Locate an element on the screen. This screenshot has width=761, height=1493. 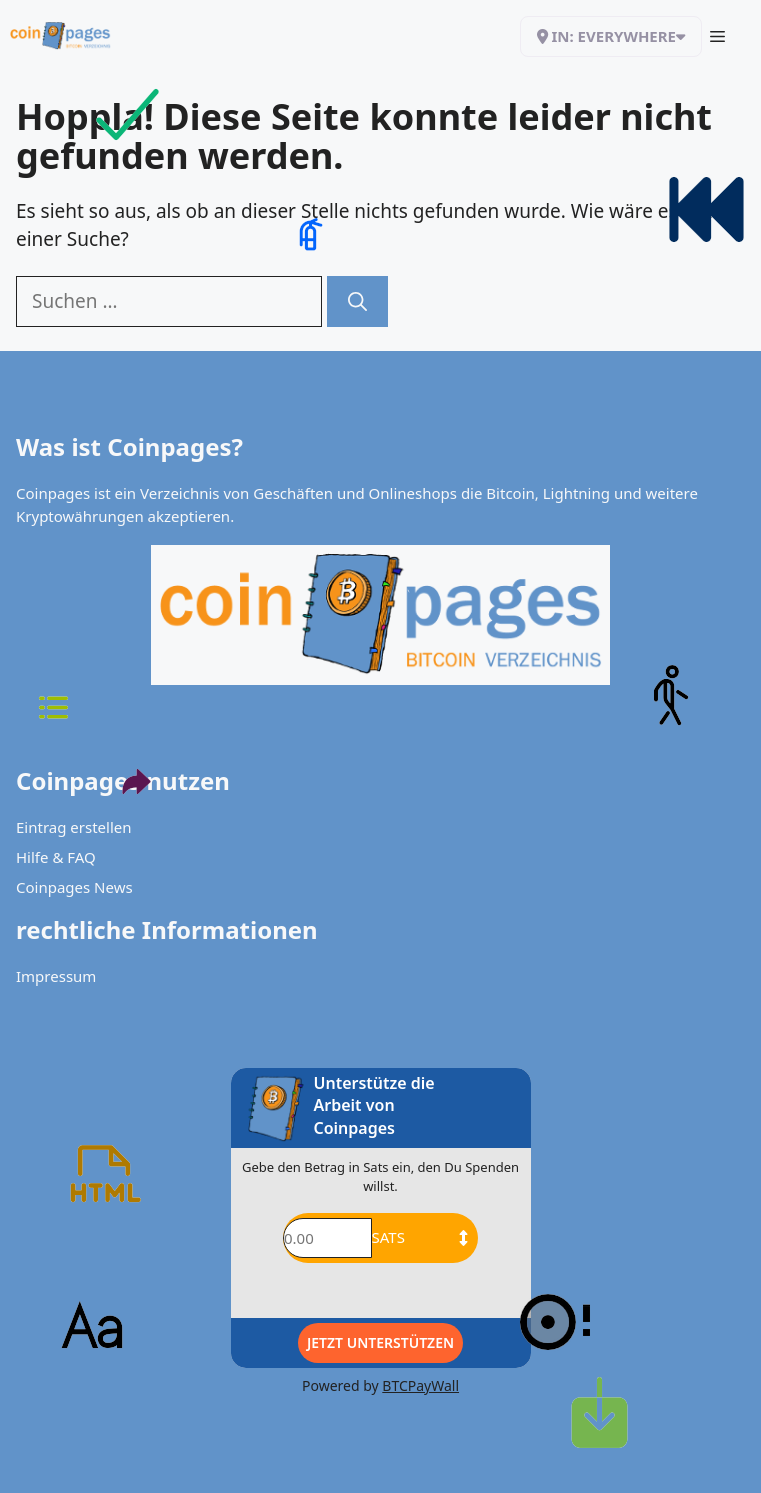
download a file or content is located at coordinates (599, 1412).